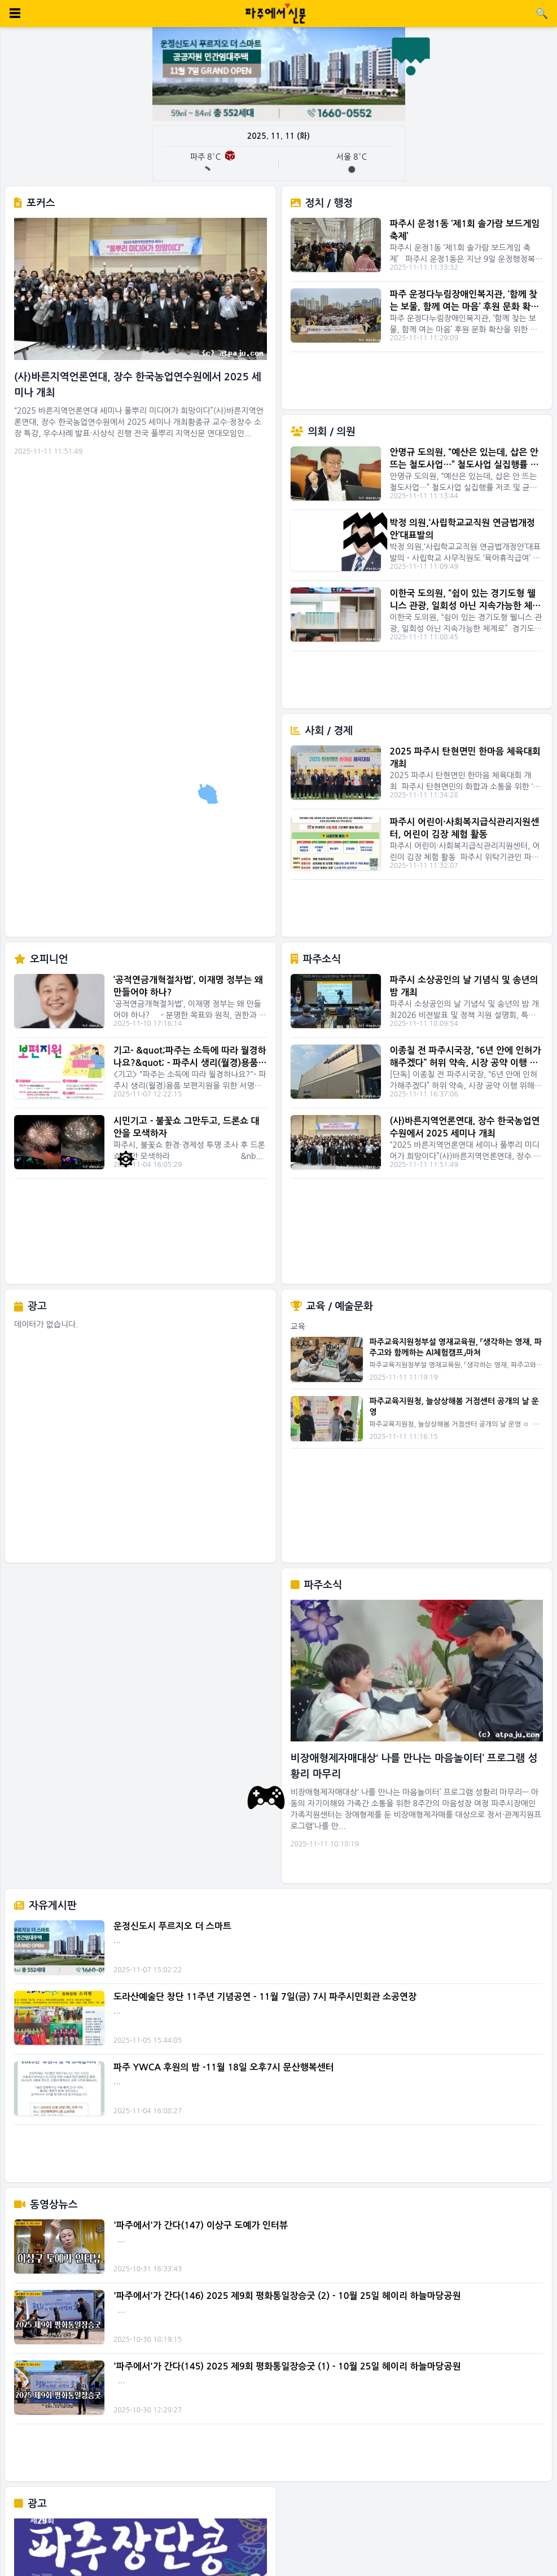 The height and width of the screenshot is (2576, 557). I want to click on roll the dice or randomize, so click(230, 155).